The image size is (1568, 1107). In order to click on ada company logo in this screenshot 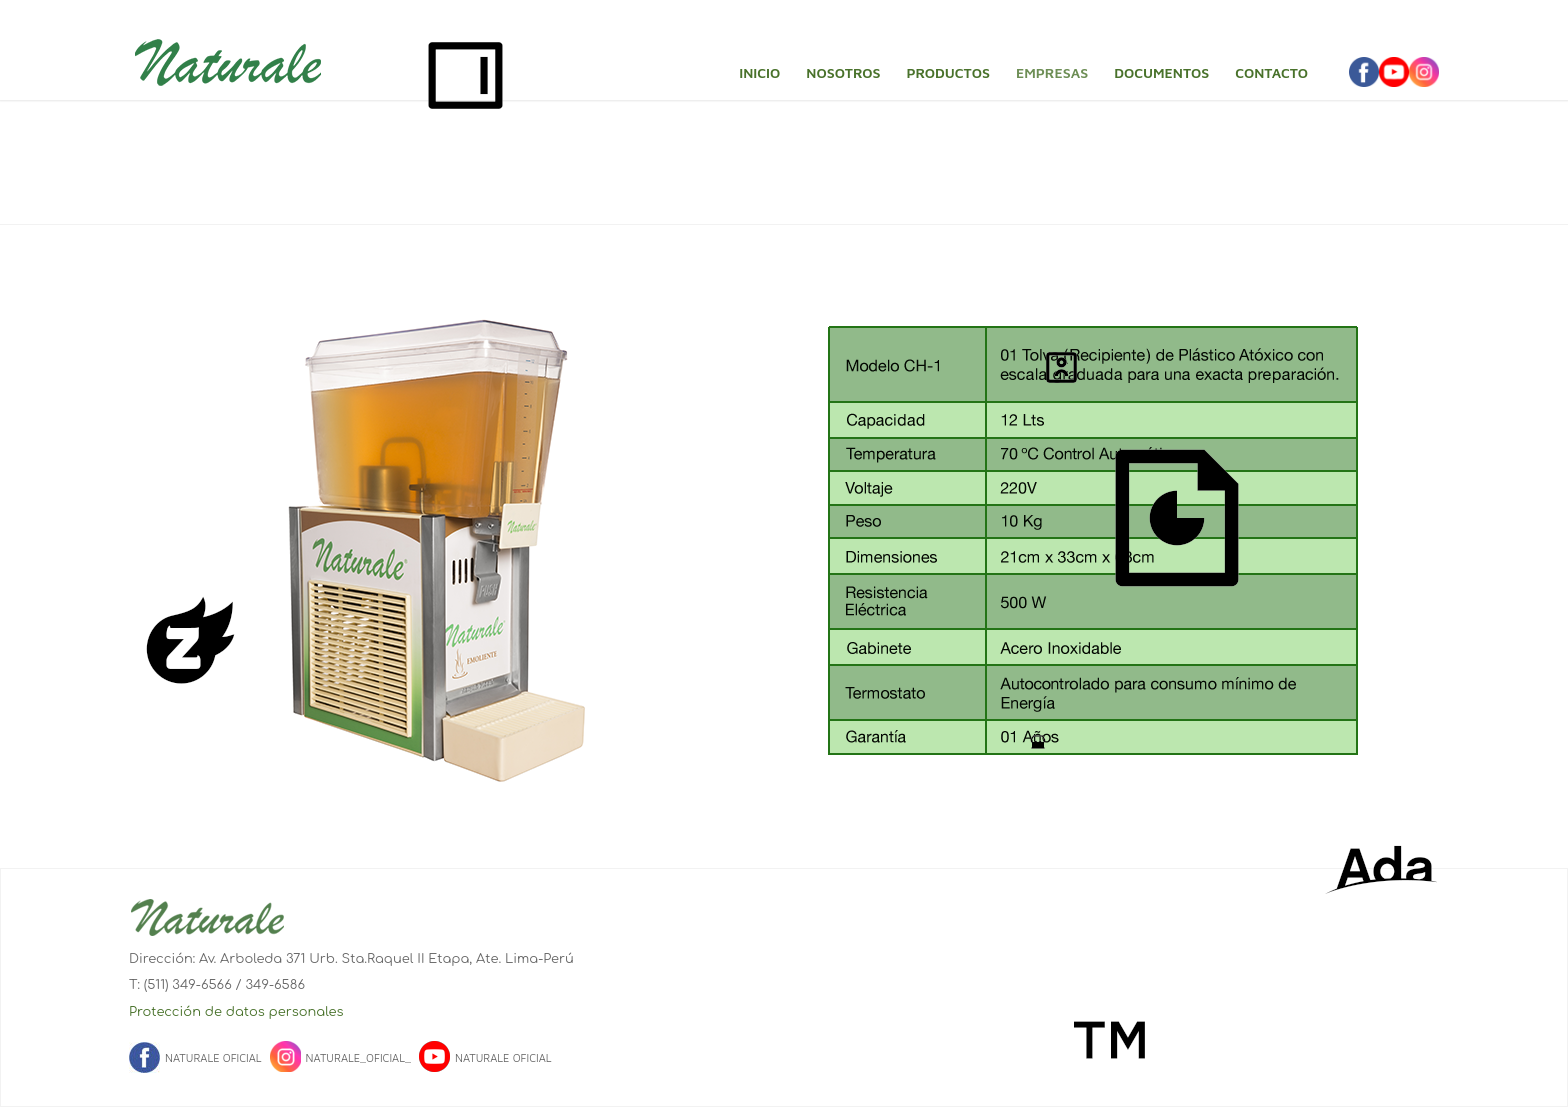, I will do `click(1381, 870)`.